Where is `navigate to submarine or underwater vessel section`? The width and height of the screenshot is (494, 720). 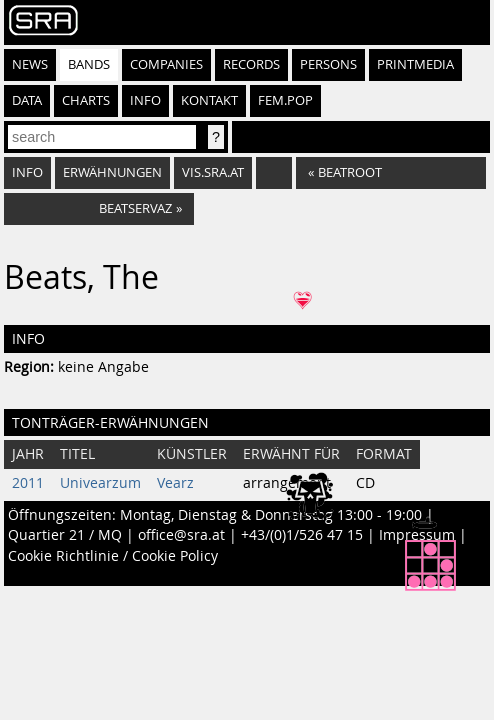 navigate to submarine or underwater vessel section is located at coordinates (424, 522).